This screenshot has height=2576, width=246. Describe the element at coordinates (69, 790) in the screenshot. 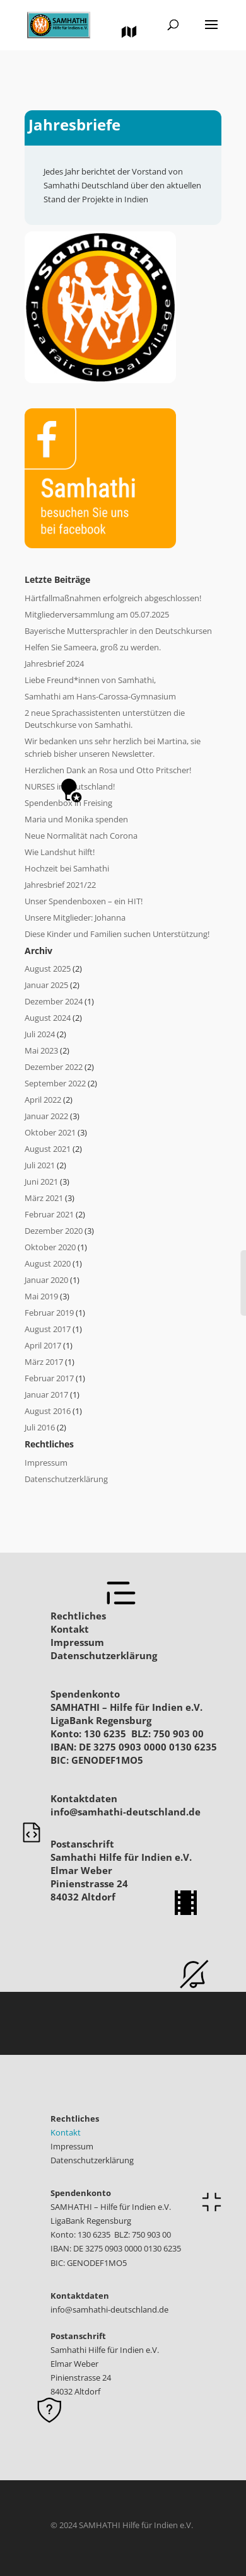

I see `apply suggested quick fix automatically` at that location.